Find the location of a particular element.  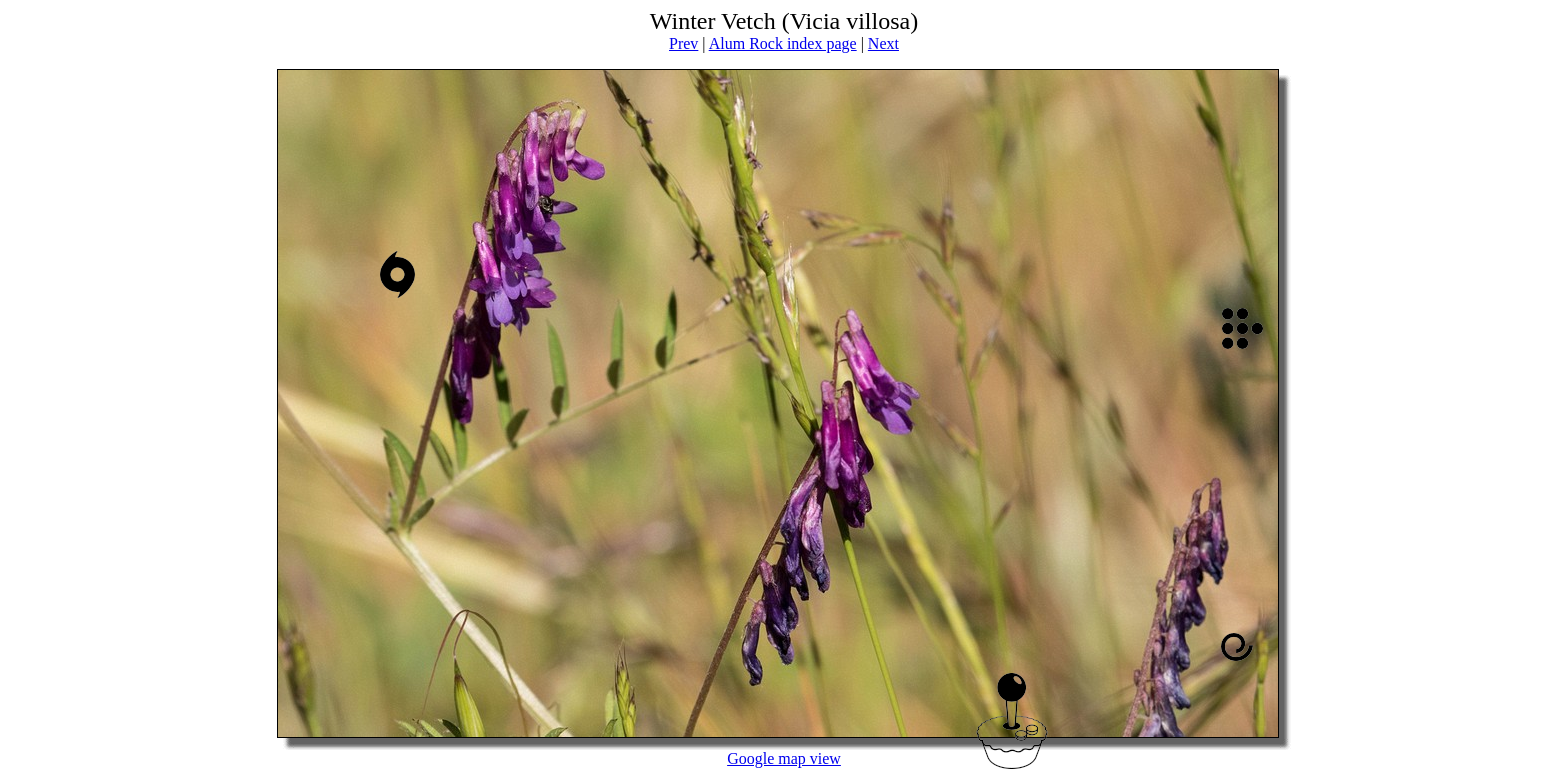

open the mubi streaming app is located at coordinates (1242, 328).